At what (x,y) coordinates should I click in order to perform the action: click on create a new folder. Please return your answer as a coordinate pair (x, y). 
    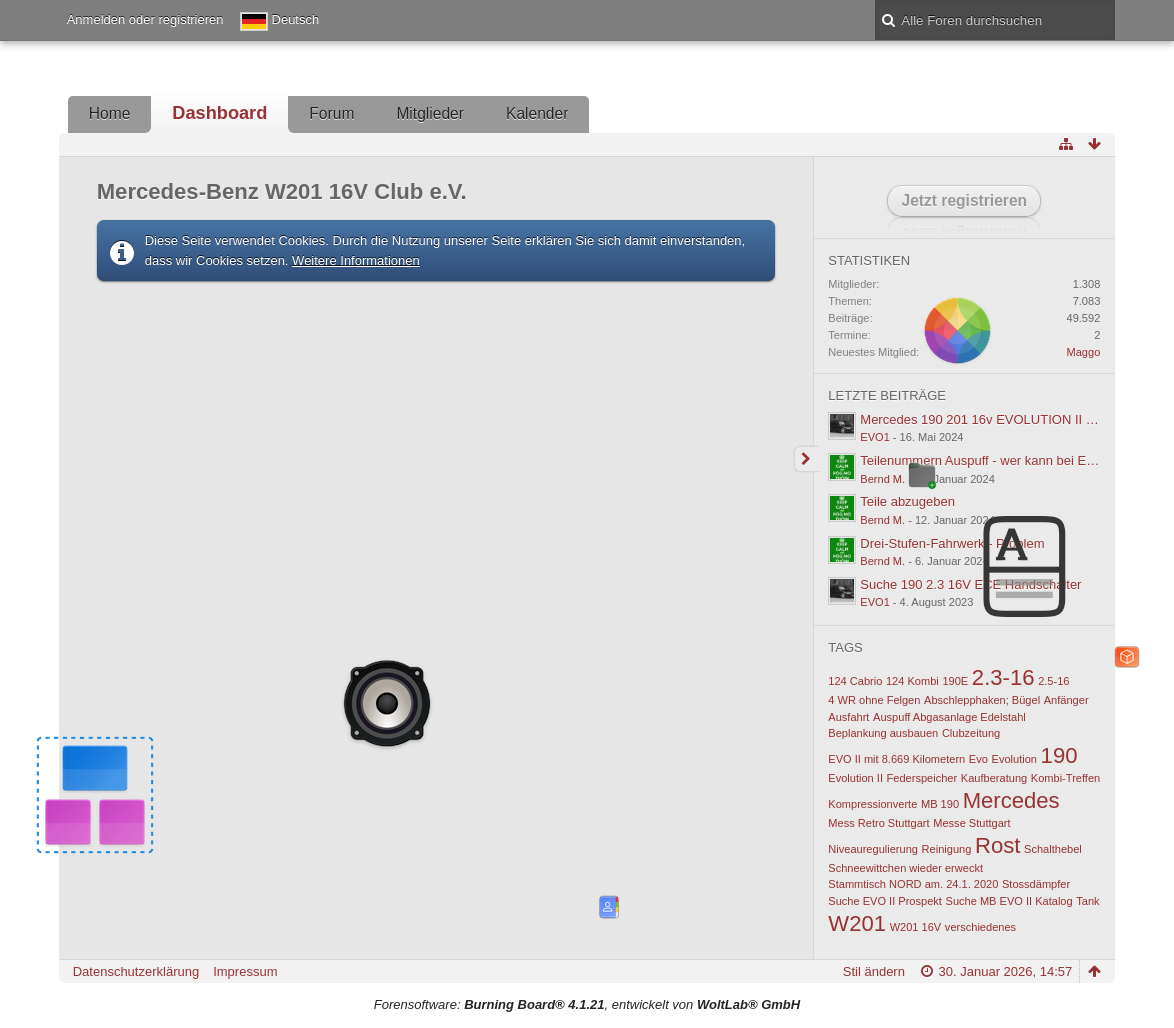
    Looking at the image, I should click on (922, 475).